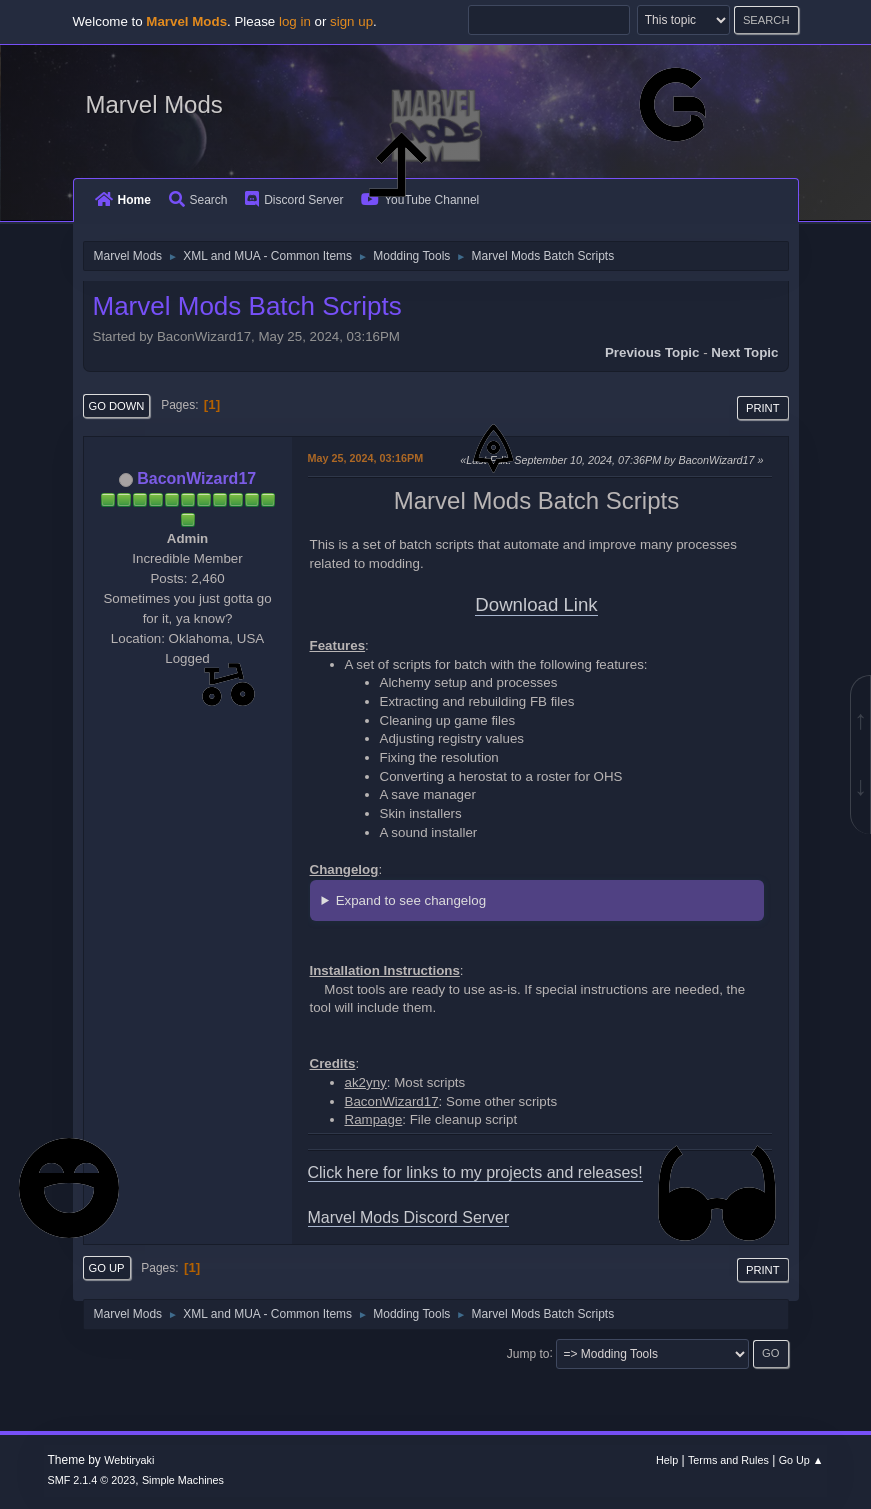 This screenshot has width=871, height=1509. Describe the element at coordinates (717, 1198) in the screenshot. I see `enable reading mode or accessibility features` at that location.